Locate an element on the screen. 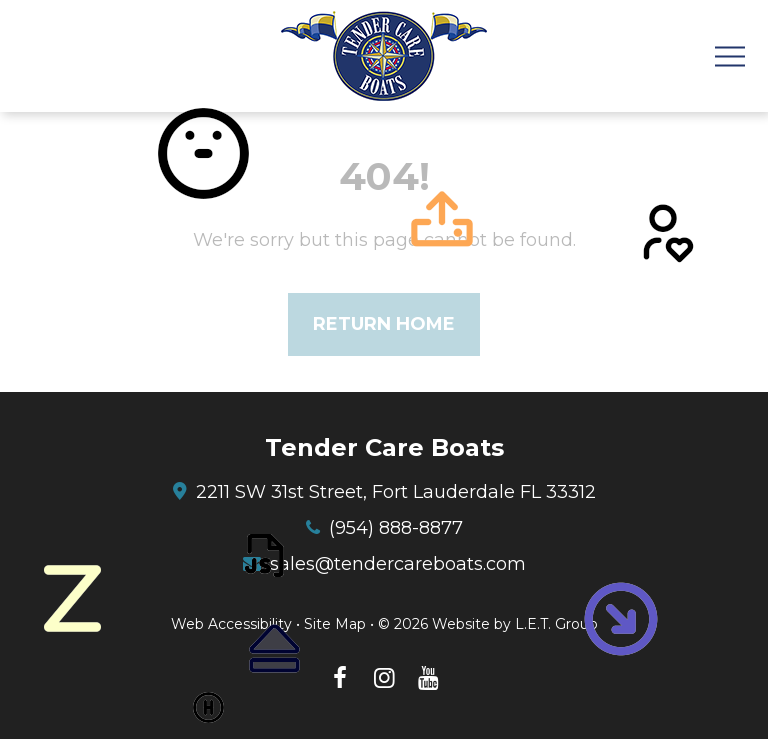  navigate to the next item or section is located at coordinates (621, 619).